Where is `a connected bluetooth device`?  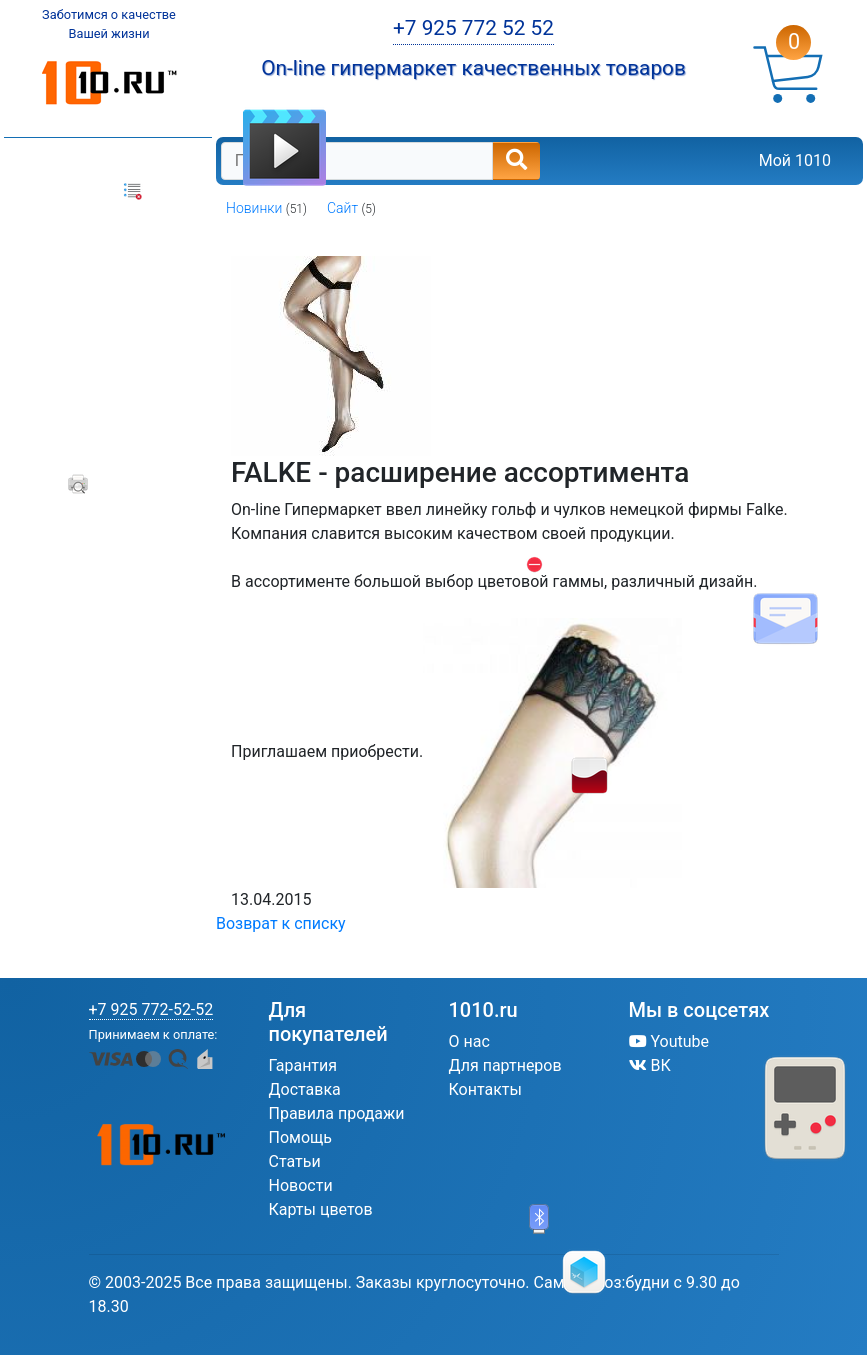 a connected bluetooth device is located at coordinates (539, 1219).